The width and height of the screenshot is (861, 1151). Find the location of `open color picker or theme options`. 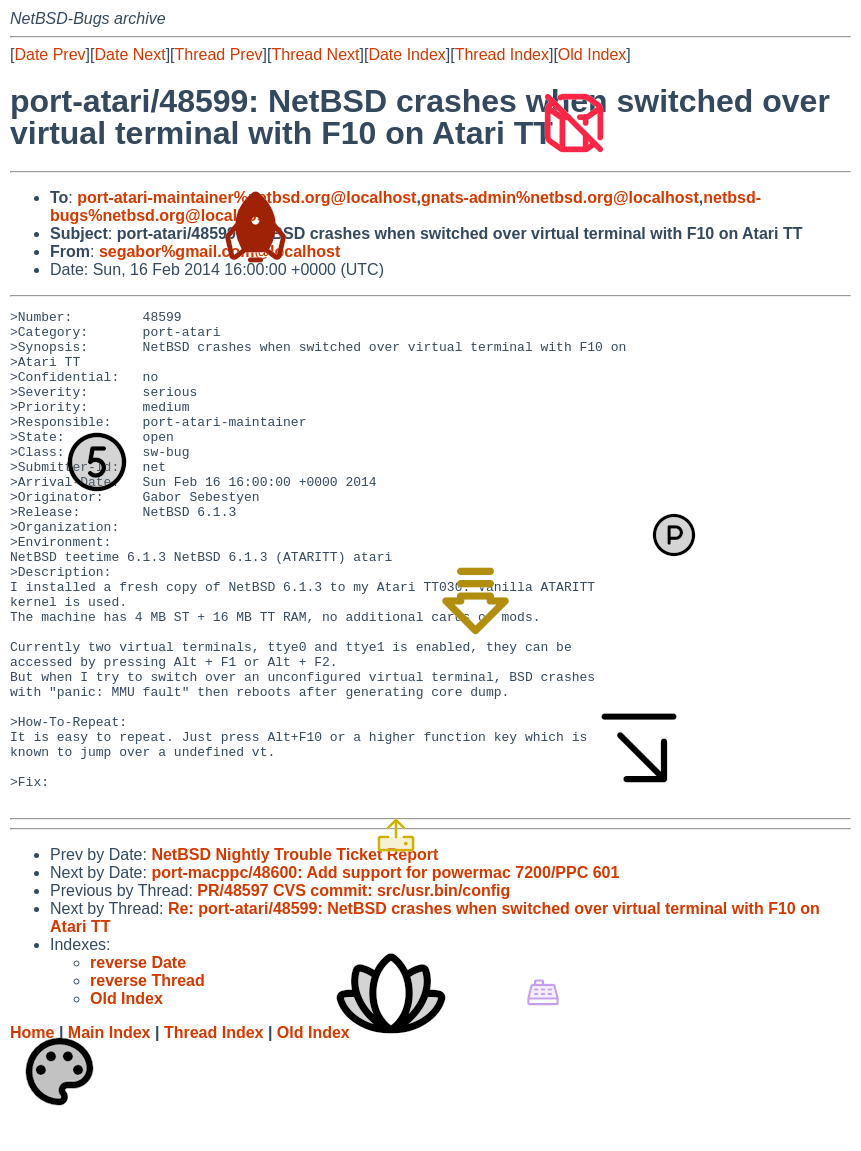

open color picker or theme options is located at coordinates (59, 1071).